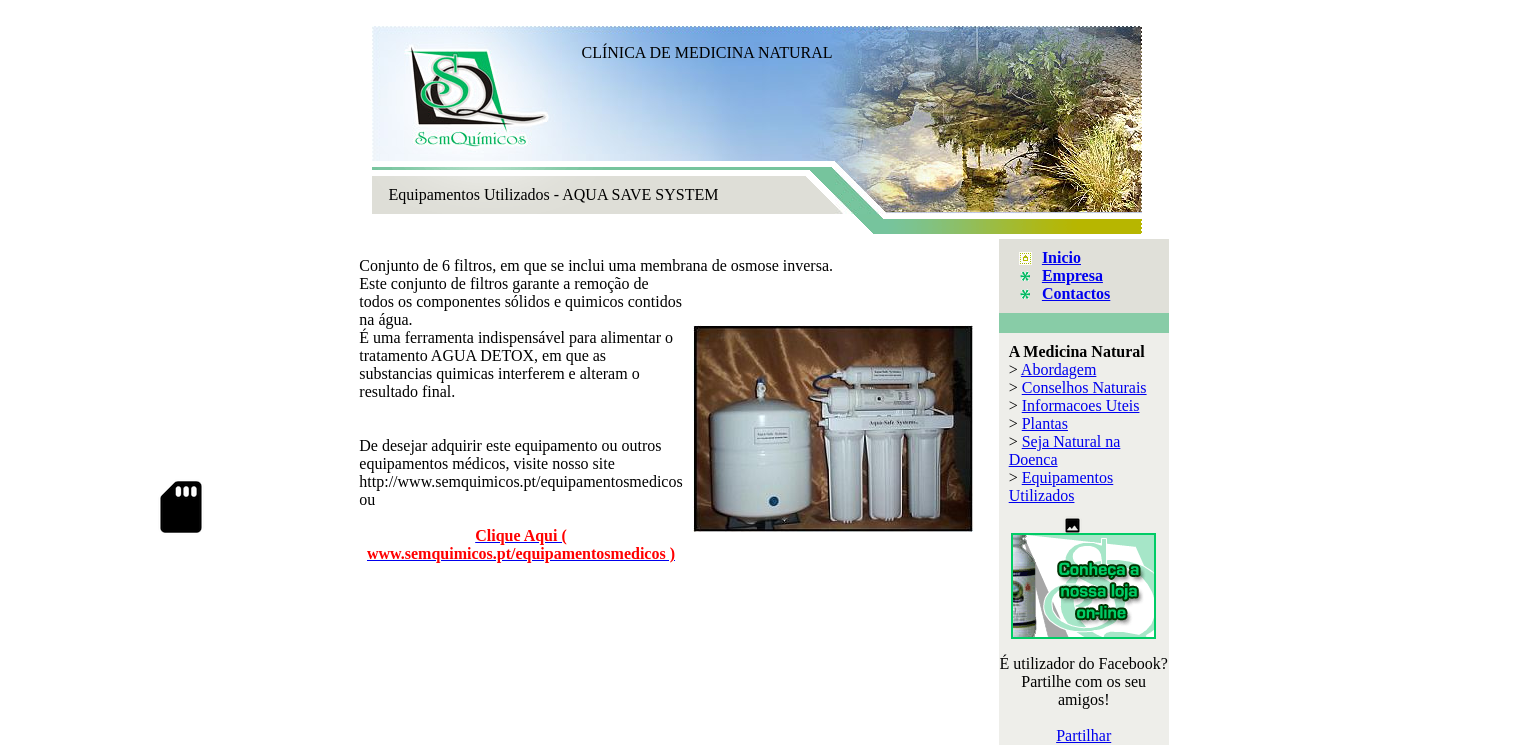  I want to click on access SD card storage, so click(181, 507).